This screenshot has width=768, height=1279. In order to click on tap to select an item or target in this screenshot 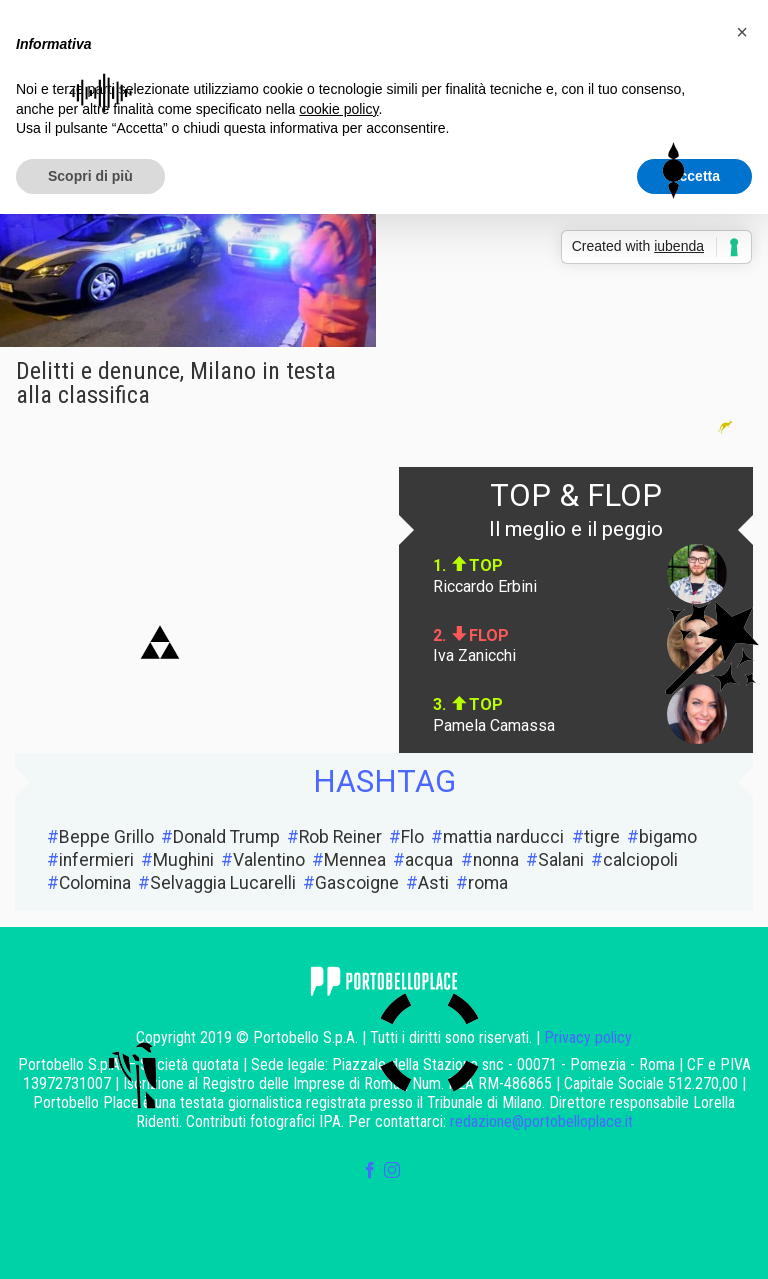, I will do `click(429, 1042)`.